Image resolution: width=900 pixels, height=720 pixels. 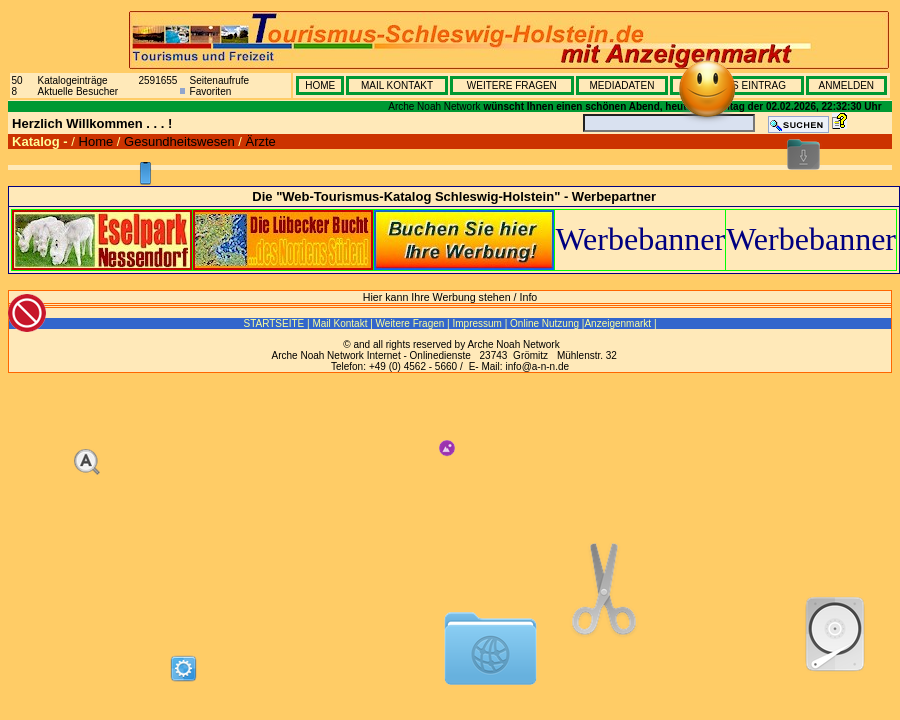 What do you see at coordinates (87, 462) in the screenshot?
I see `search for text within a document` at bounding box center [87, 462].